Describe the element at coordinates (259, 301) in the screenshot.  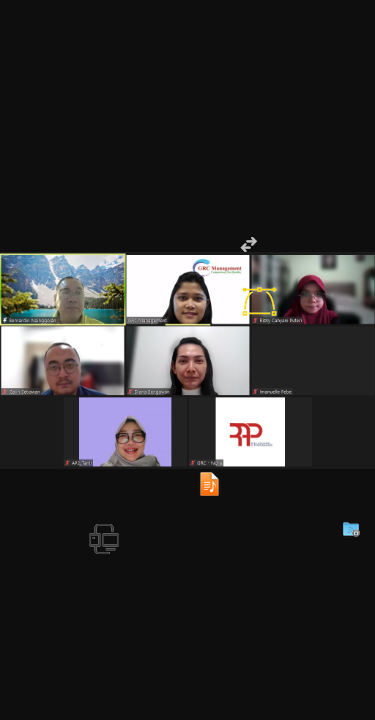
I see `access shape library in iMovie` at that location.